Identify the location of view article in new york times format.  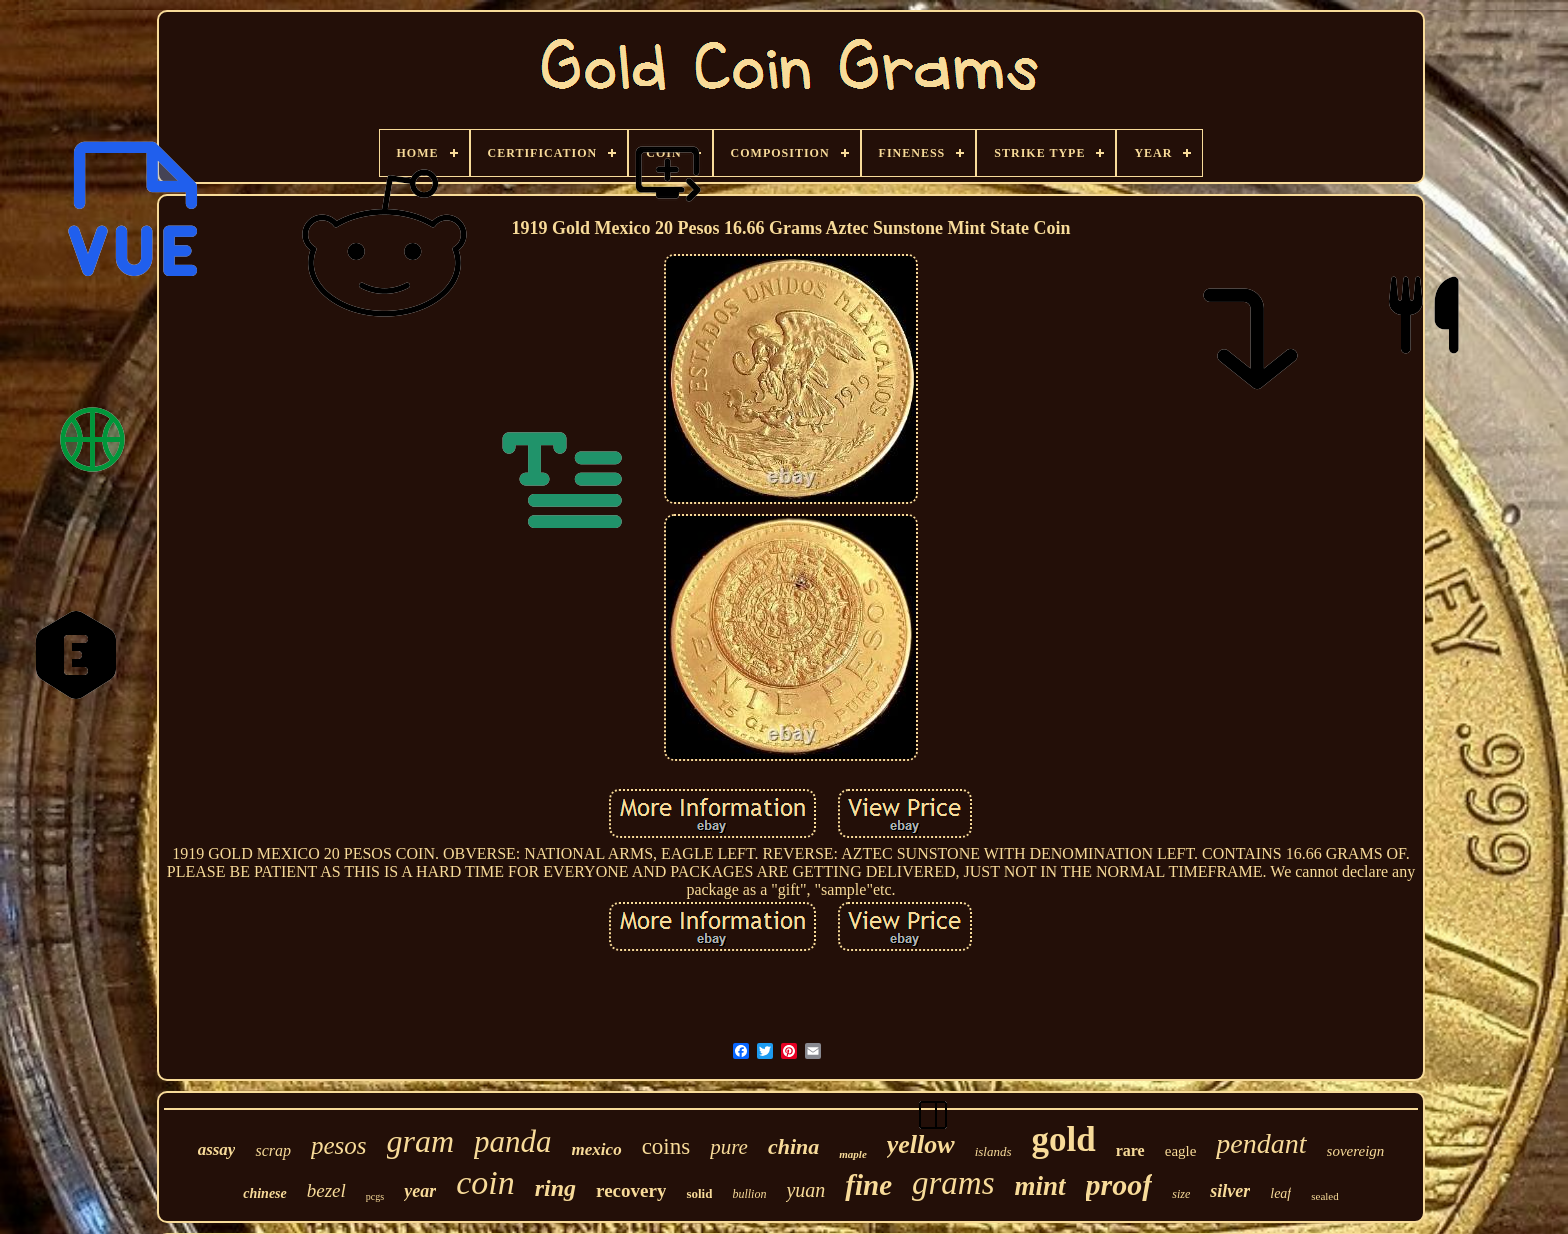
(560, 477).